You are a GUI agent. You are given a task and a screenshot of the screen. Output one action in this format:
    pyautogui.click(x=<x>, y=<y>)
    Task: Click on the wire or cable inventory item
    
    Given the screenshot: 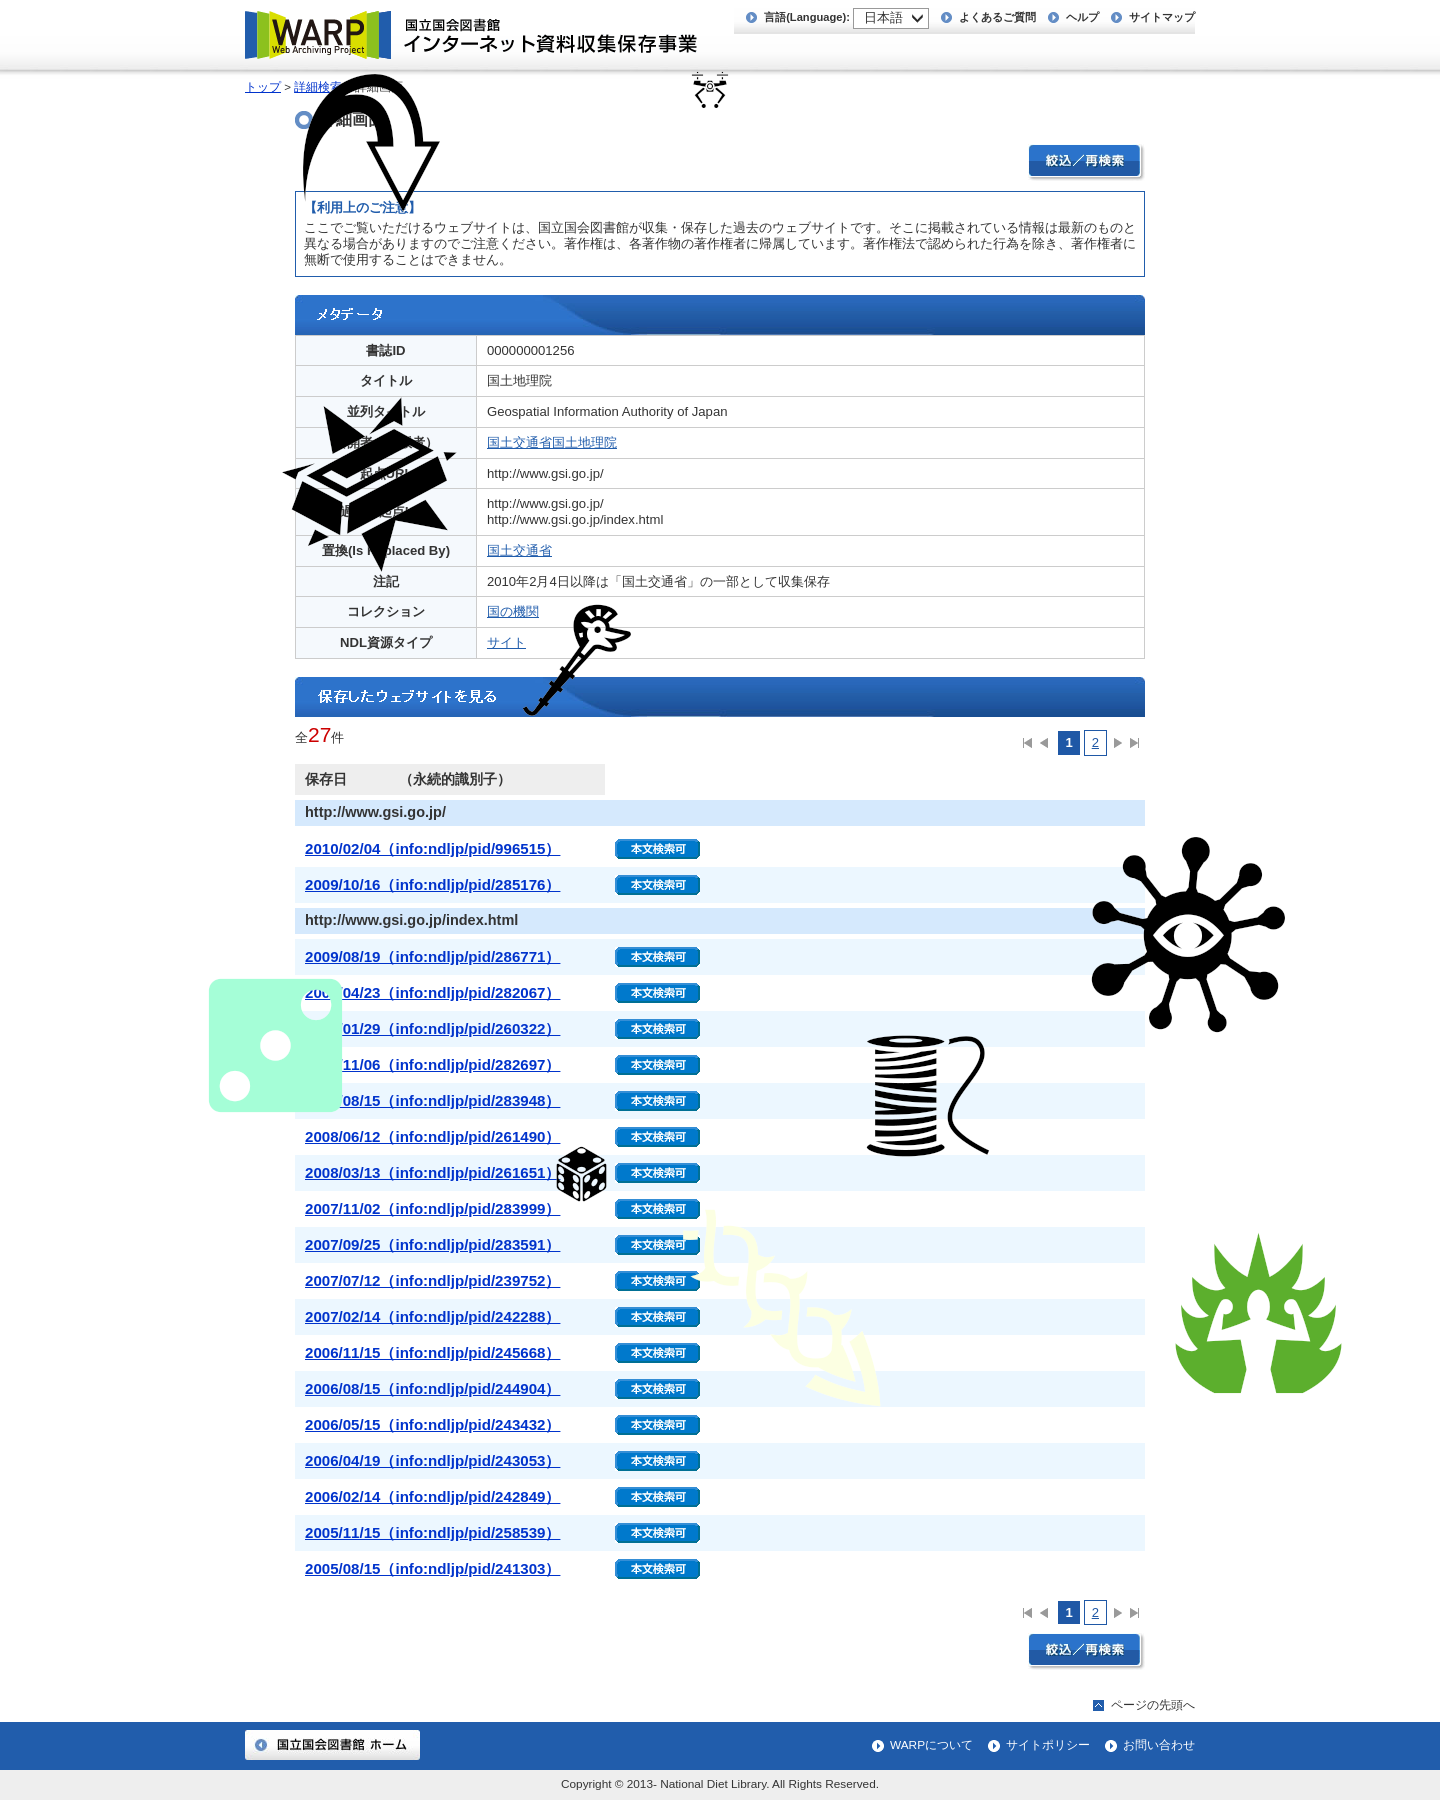 What is the action you would take?
    pyautogui.click(x=928, y=1096)
    